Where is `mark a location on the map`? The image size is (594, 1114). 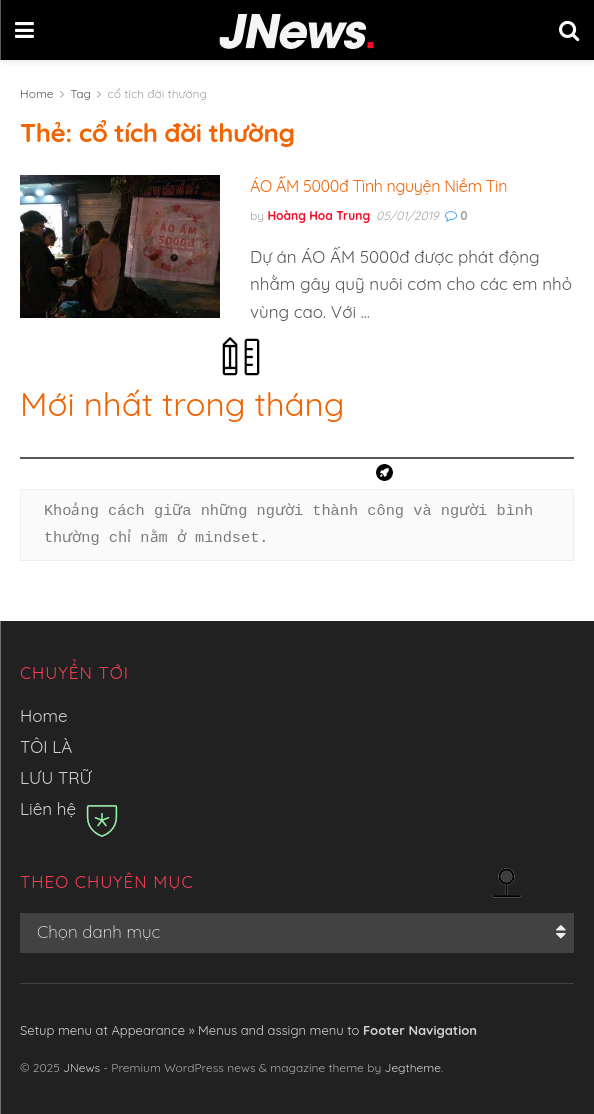 mark a location on the map is located at coordinates (506, 883).